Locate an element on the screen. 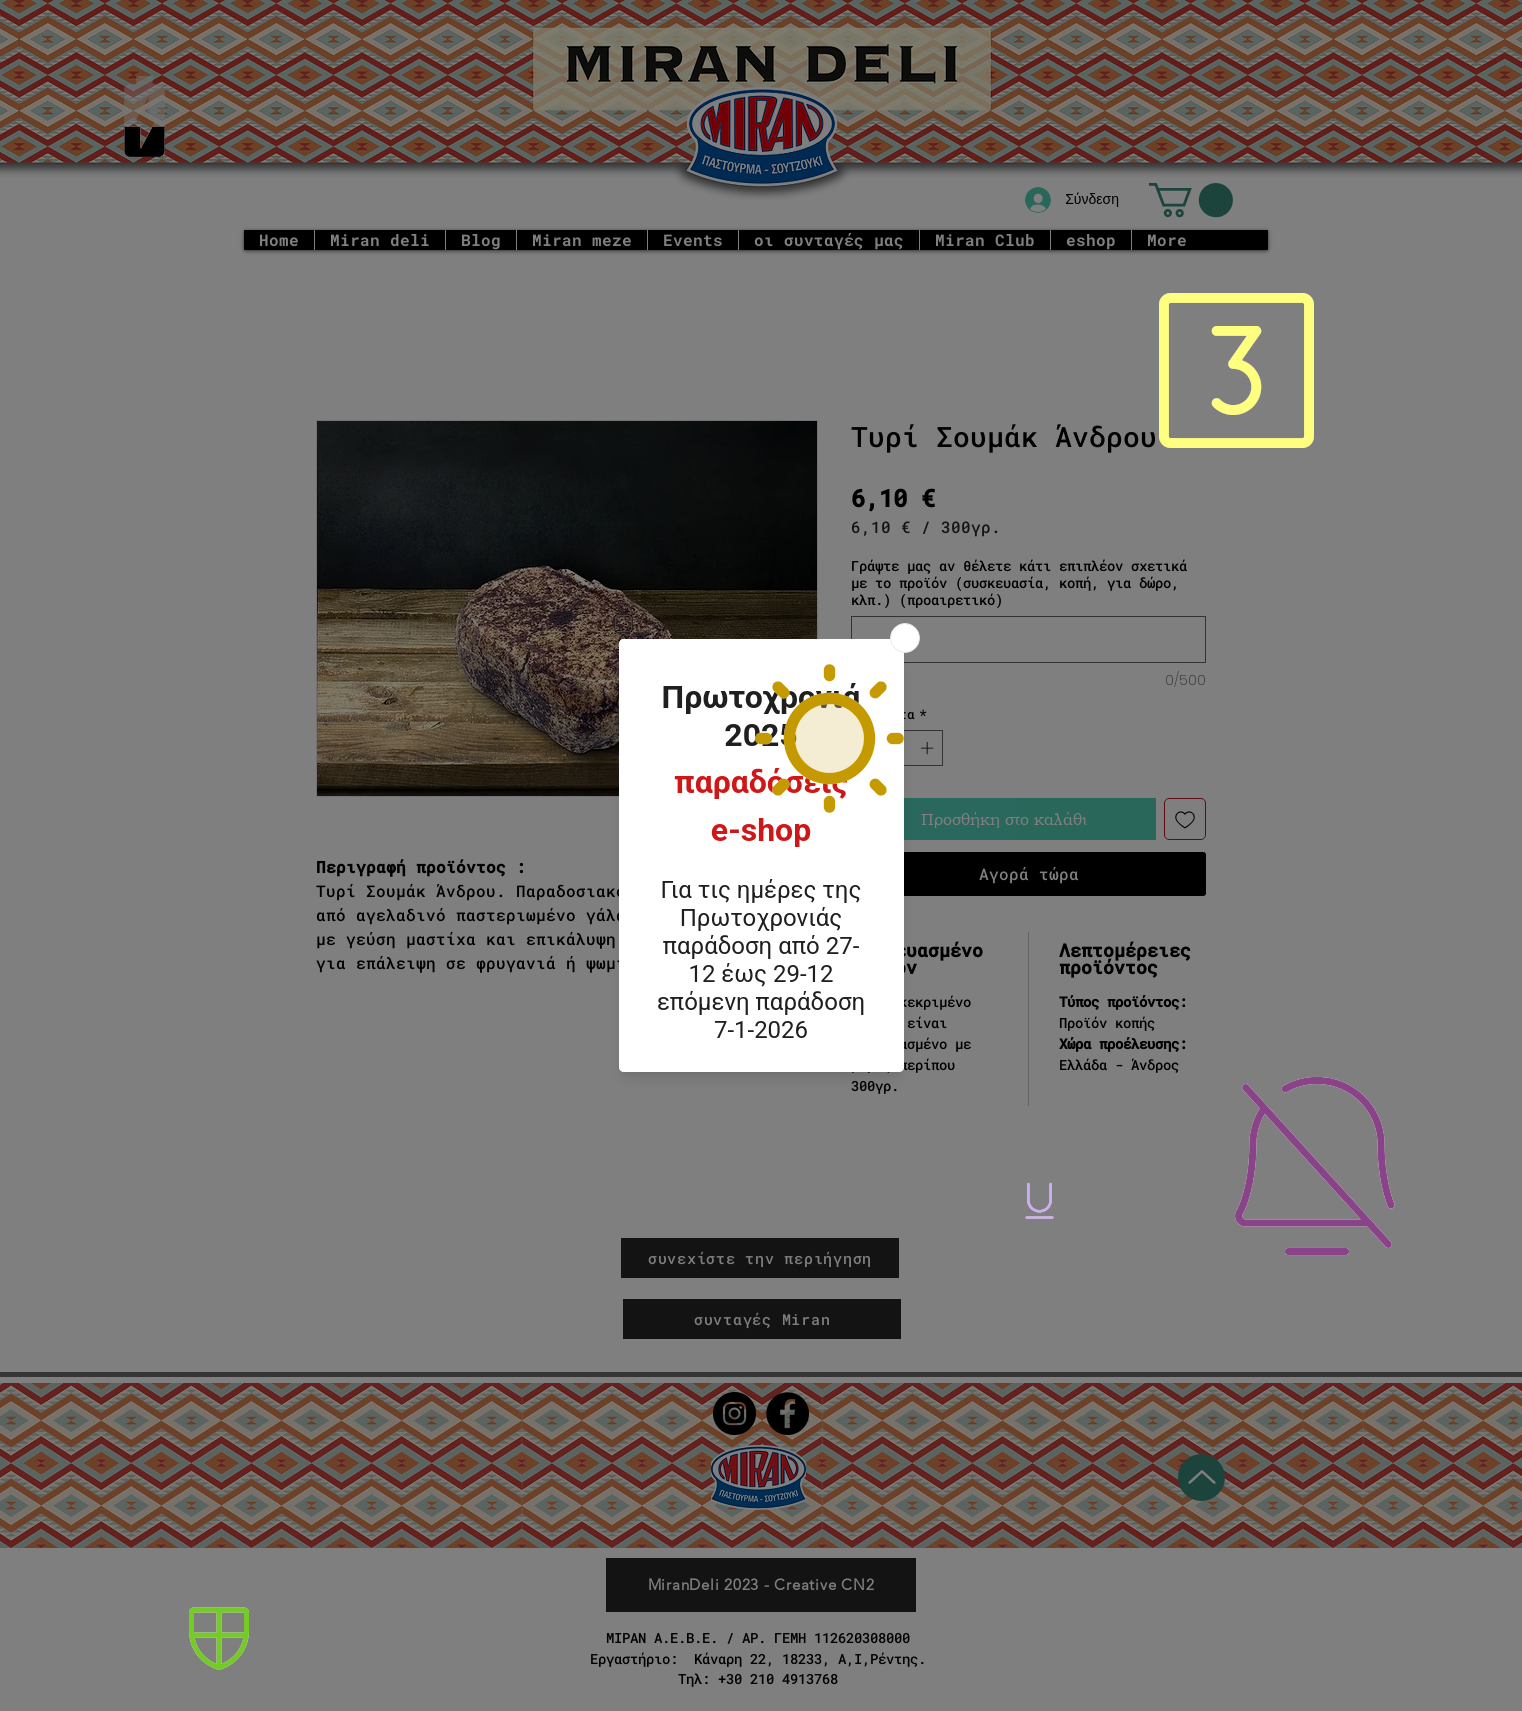  view security or protection settings is located at coordinates (219, 1635).